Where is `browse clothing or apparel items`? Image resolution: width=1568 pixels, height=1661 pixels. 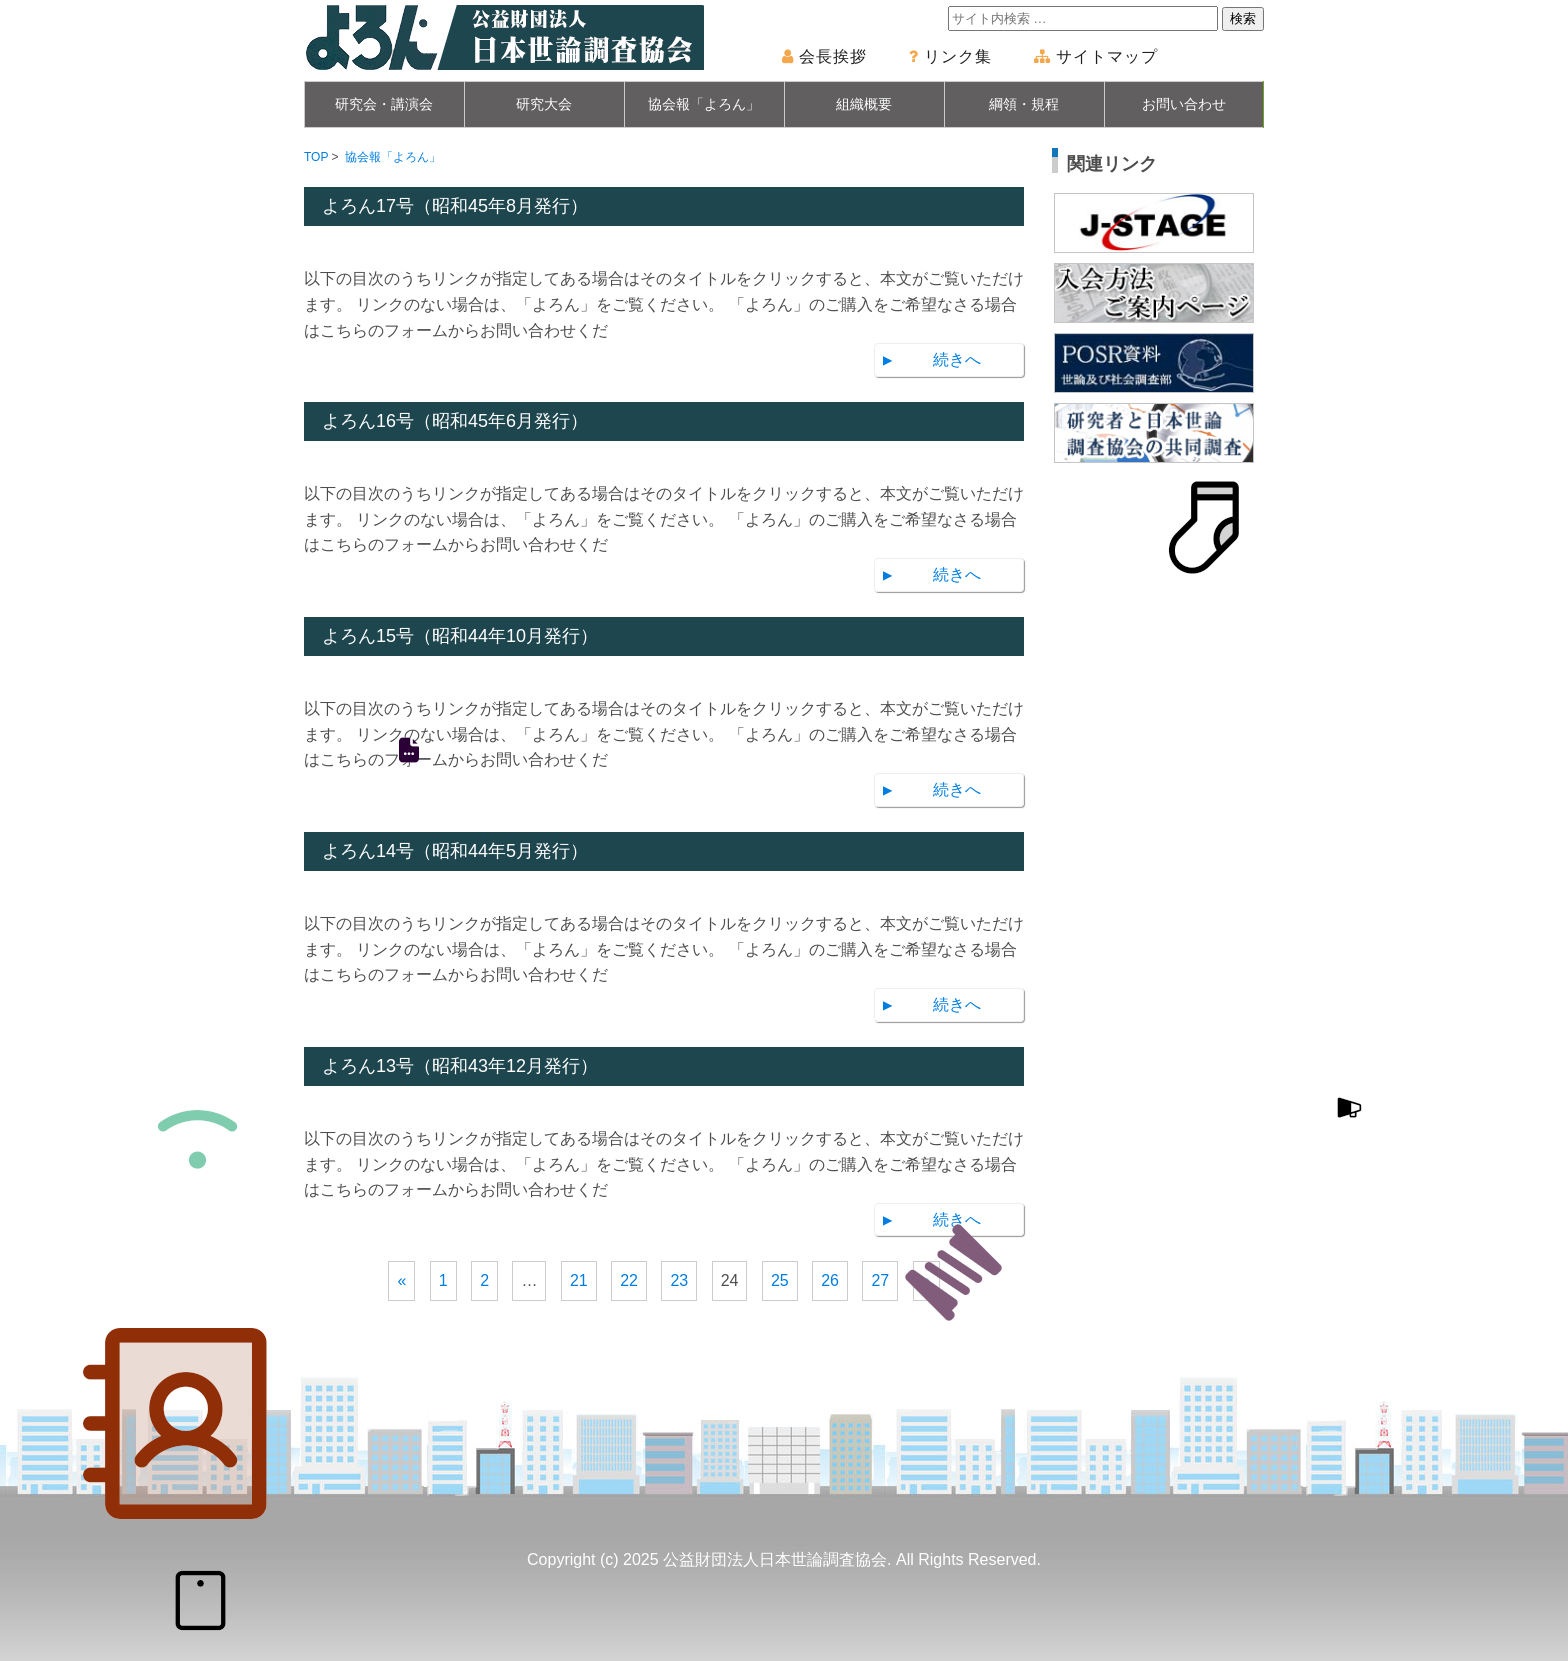
browse clothing or apparel items is located at coordinates (1207, 526).